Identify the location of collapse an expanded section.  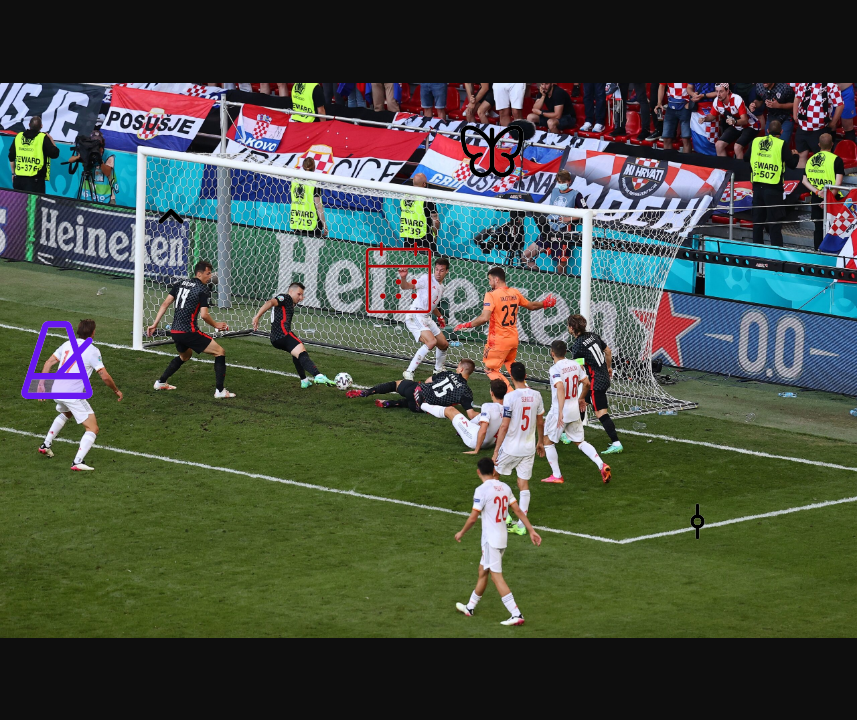
(171, 215).